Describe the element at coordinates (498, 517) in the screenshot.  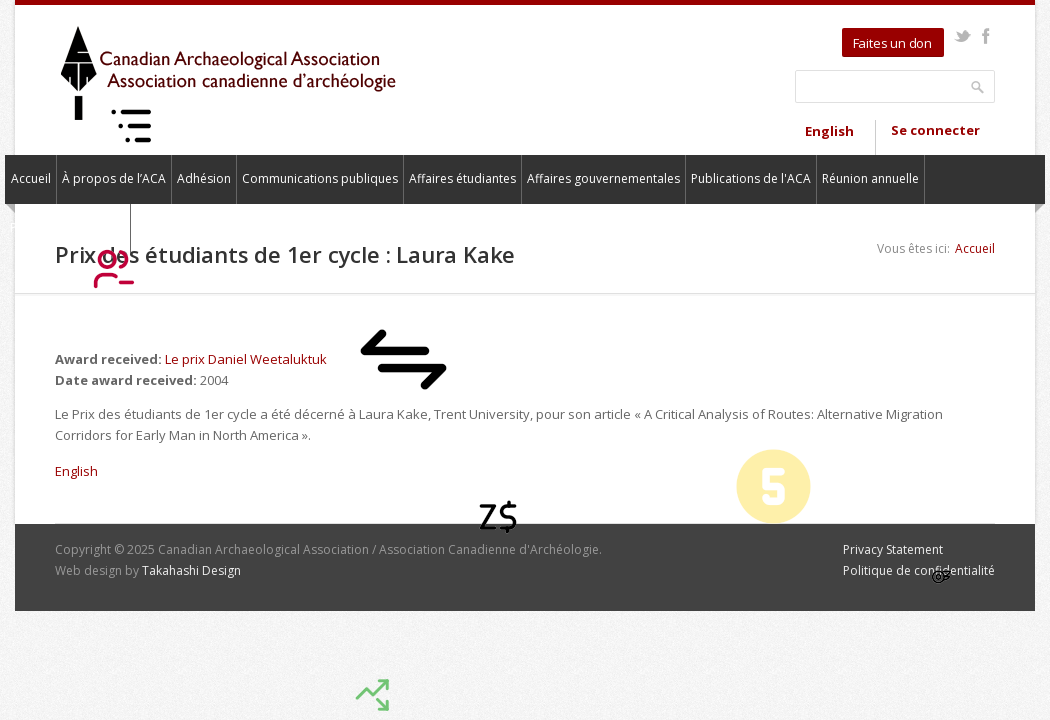
I see `indicates zimbabwean dollar currency` at that location.